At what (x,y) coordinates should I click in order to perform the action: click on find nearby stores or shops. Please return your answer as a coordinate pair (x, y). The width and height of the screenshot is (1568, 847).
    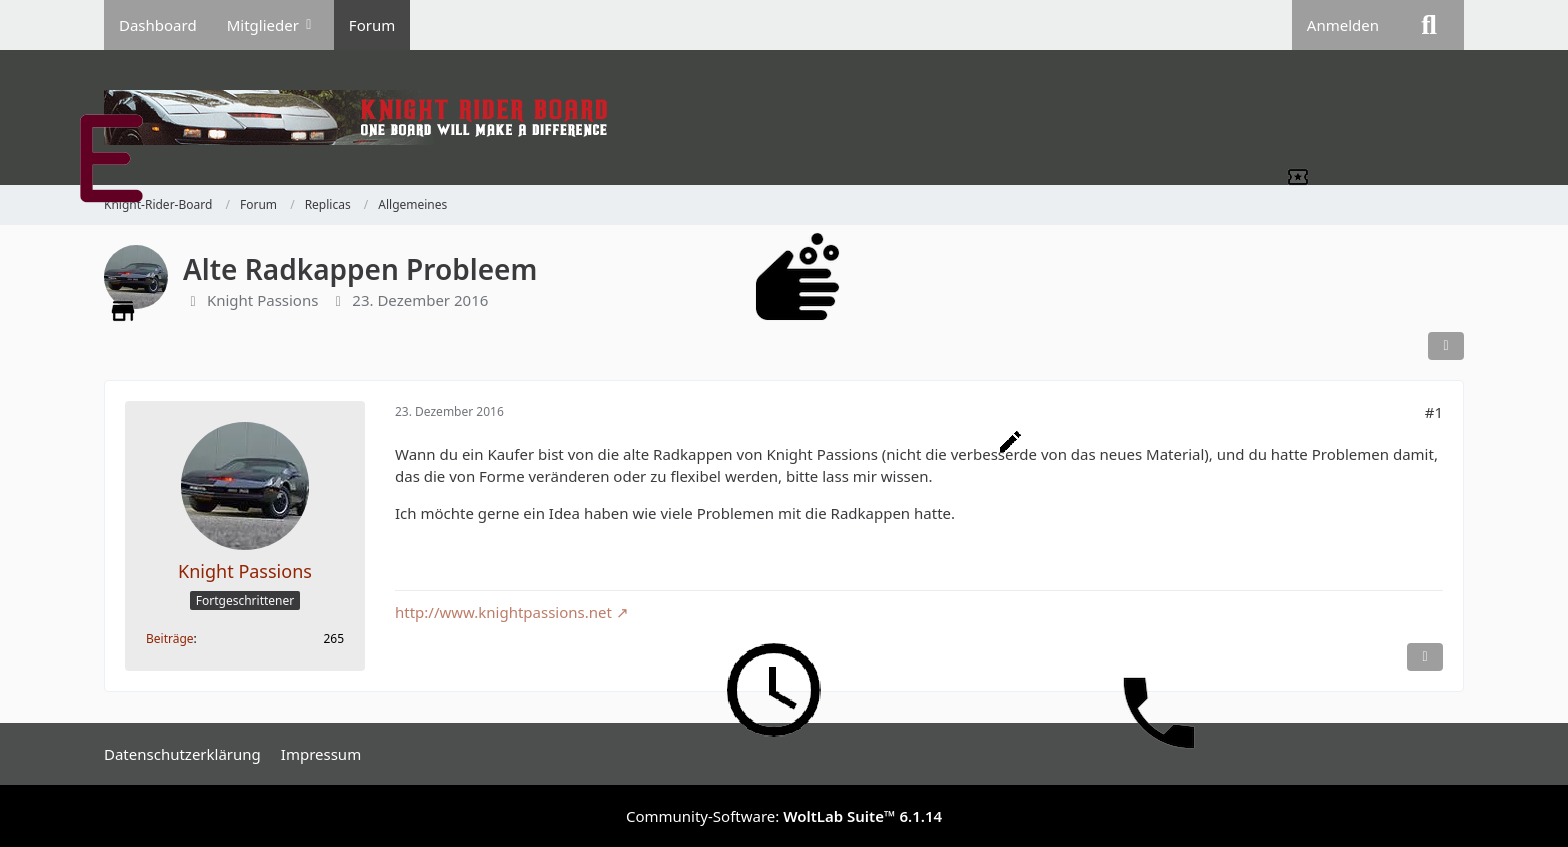
    Looking at the image, I should click on (123, 311).